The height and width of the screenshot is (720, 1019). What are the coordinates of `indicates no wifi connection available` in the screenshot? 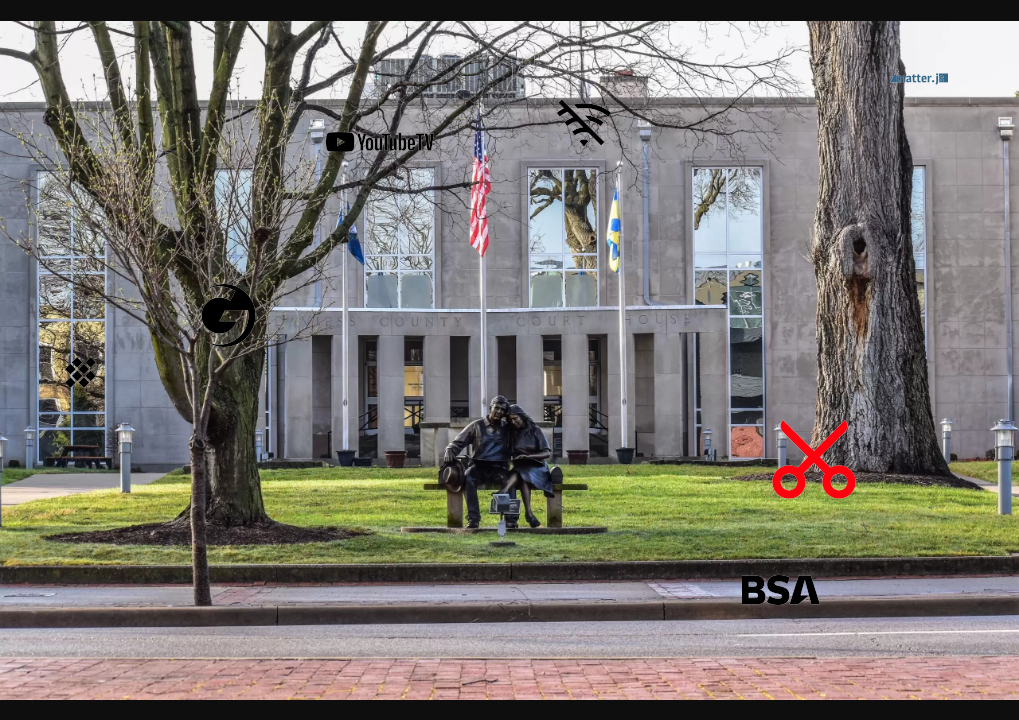 It's located at (584, 125).